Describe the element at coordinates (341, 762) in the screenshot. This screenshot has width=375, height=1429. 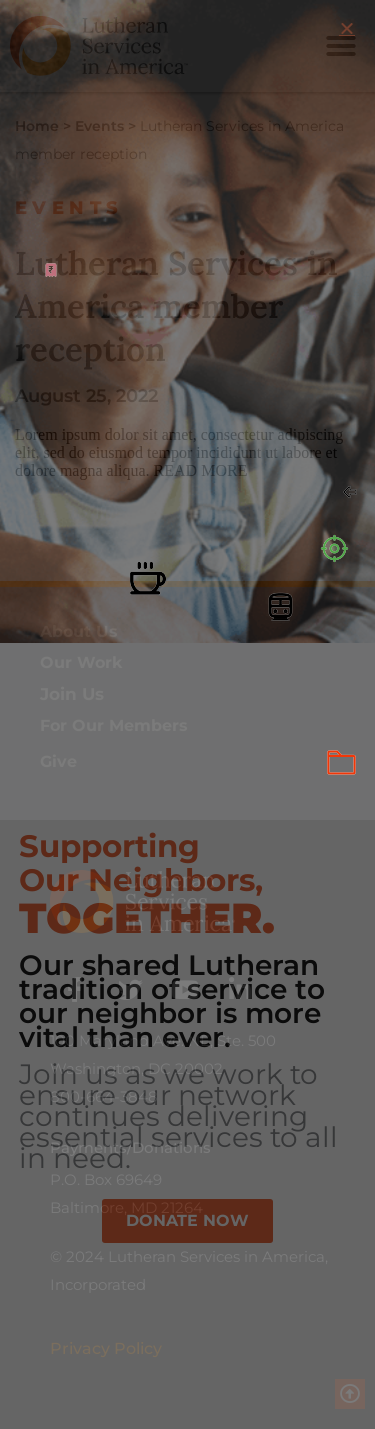
I see `open folder to view files` at that location.